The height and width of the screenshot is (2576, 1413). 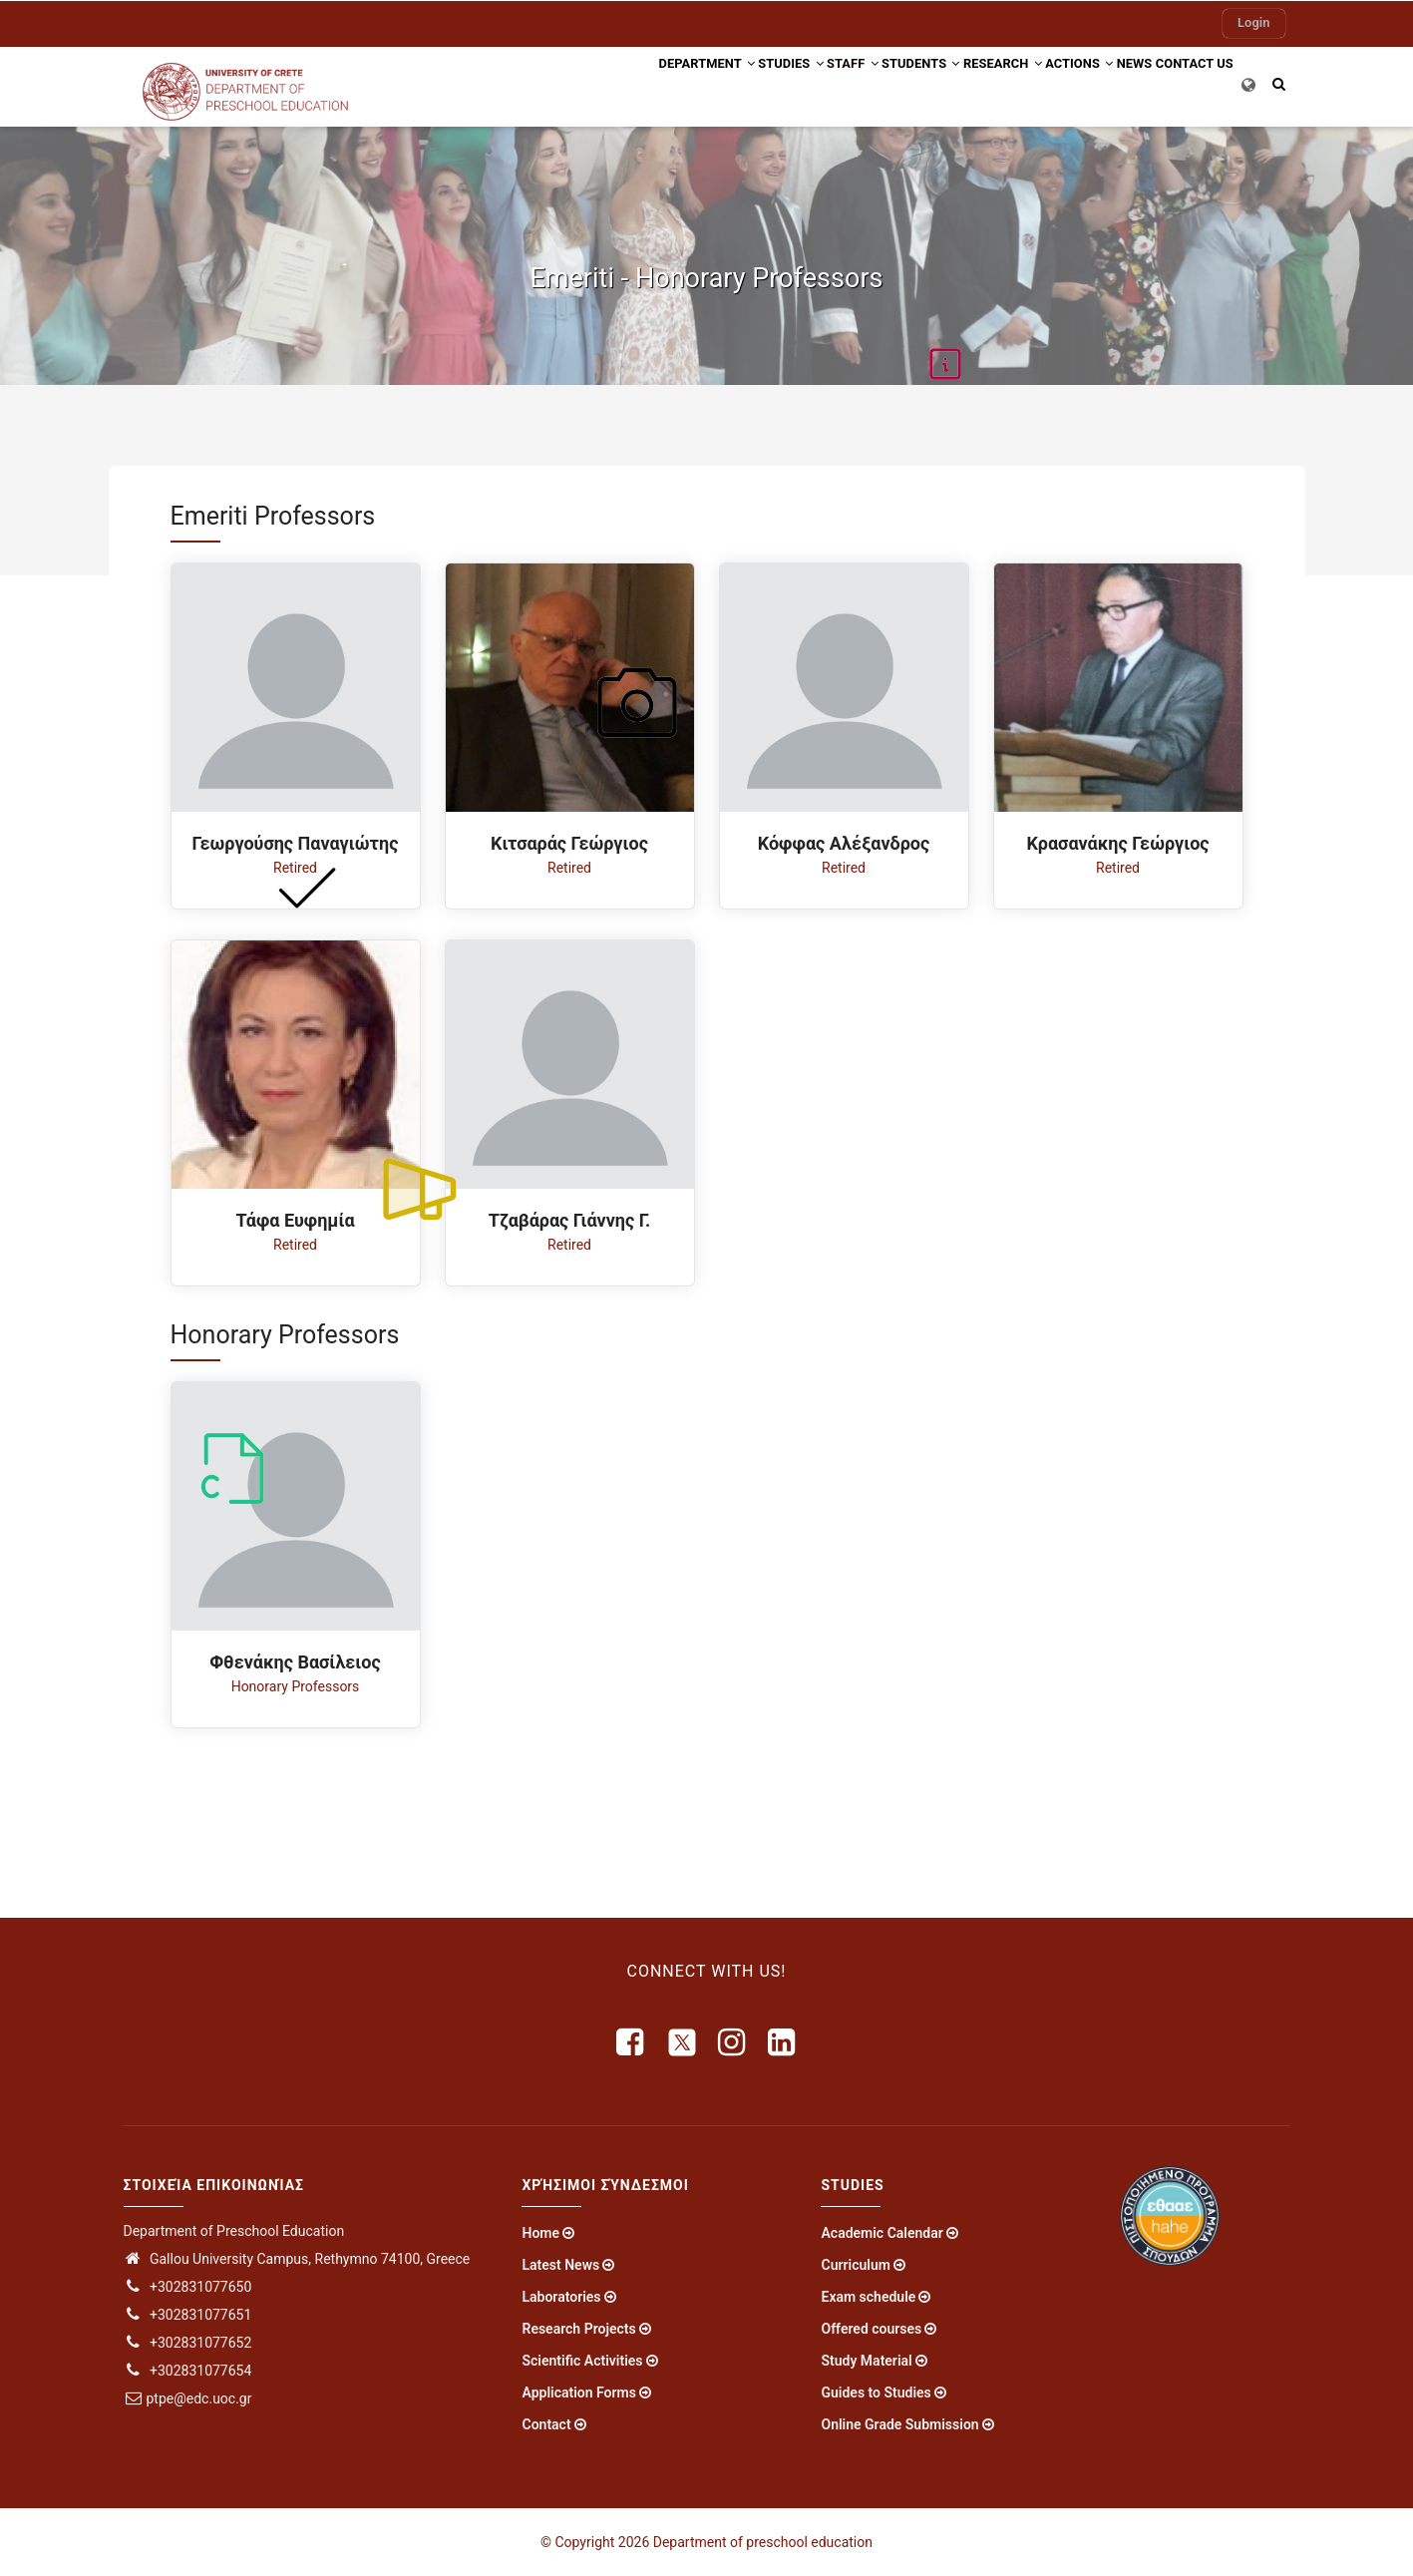 I want to click on confirm or complete an action, so click(x=306, y=886).